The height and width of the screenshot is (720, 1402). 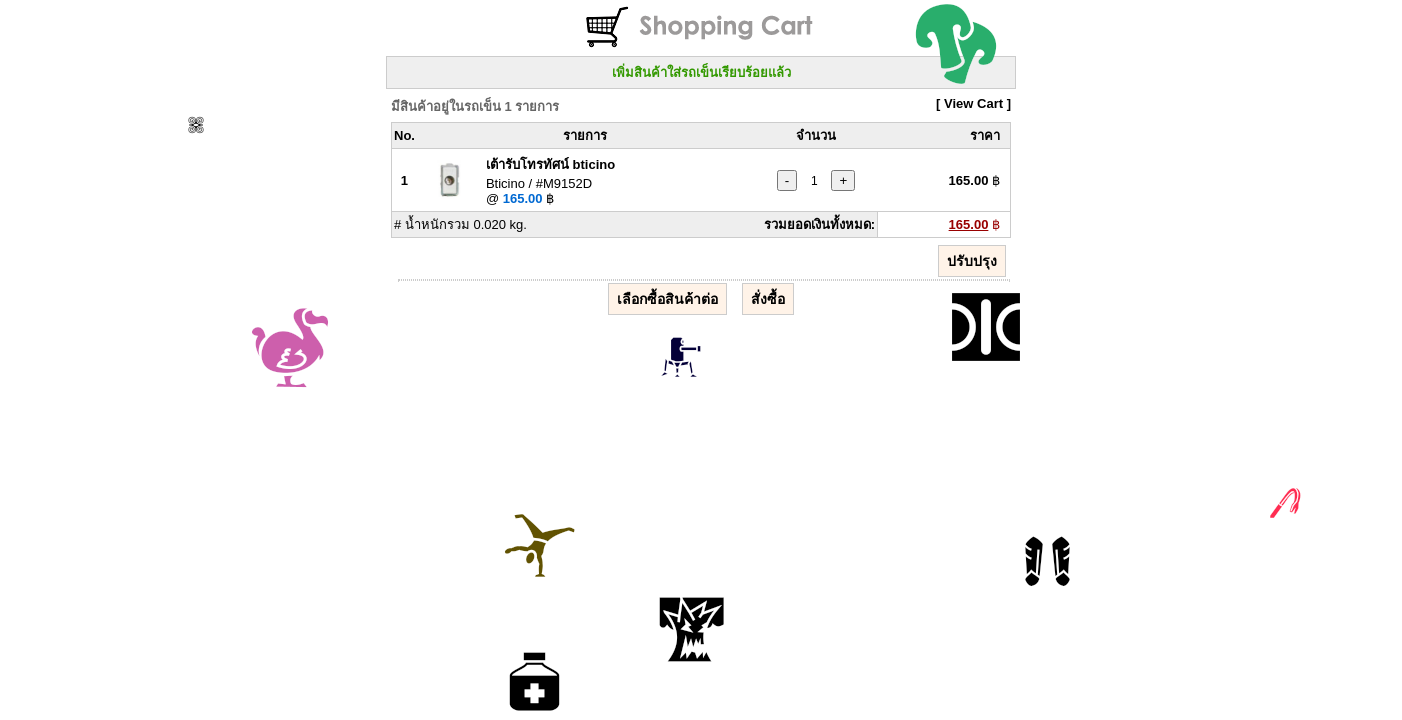 I want to click on access health or healing items, so click(x=534, y=681).